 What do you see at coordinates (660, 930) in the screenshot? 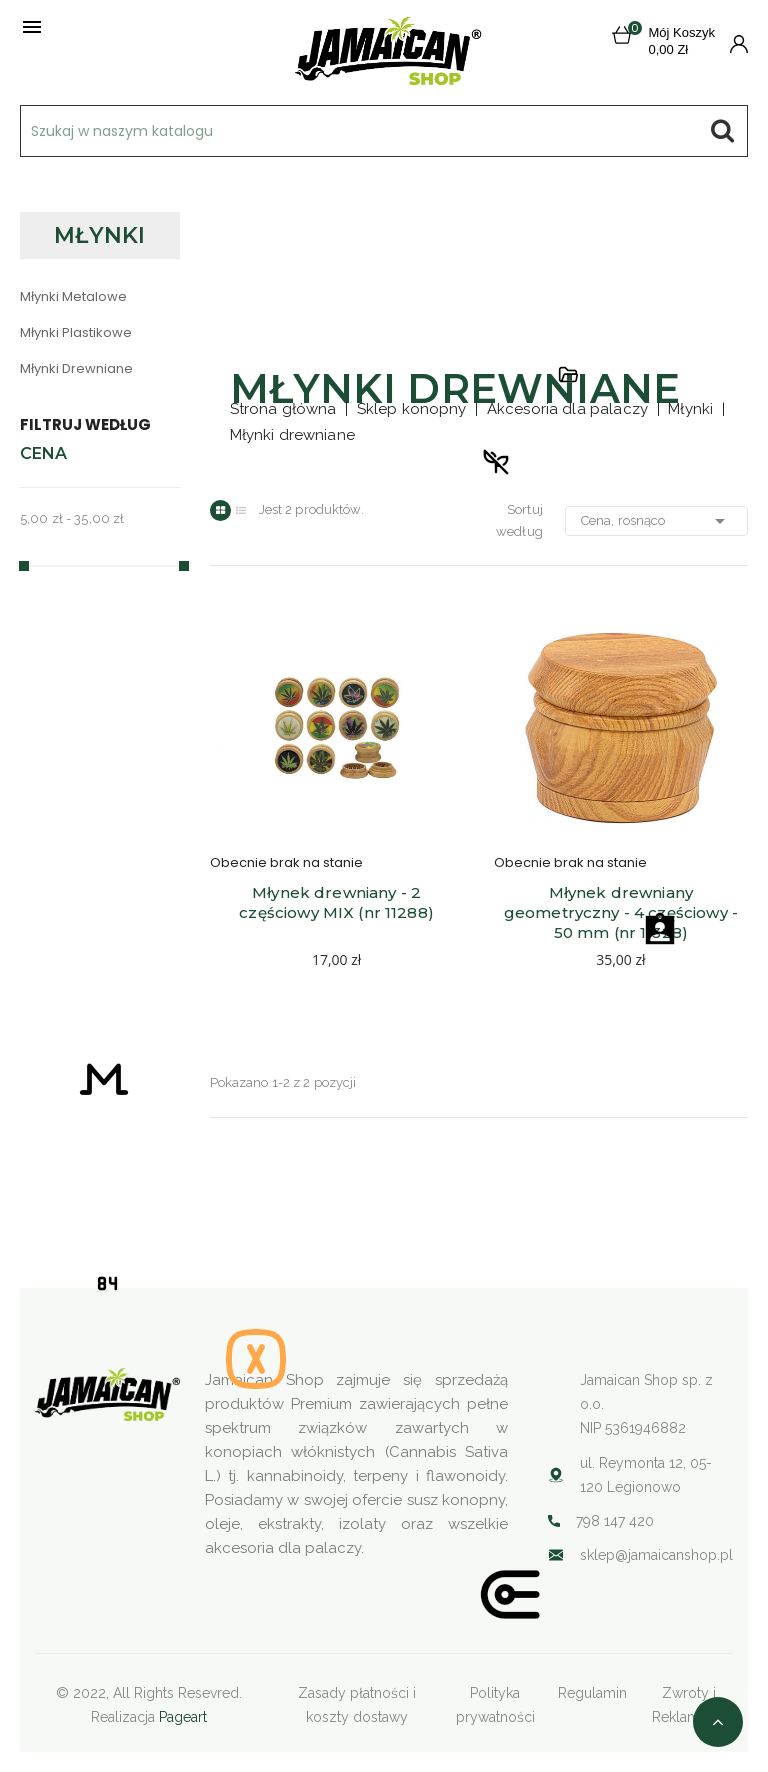
I see `view user profile or account details` at bounding box center [660, 930].